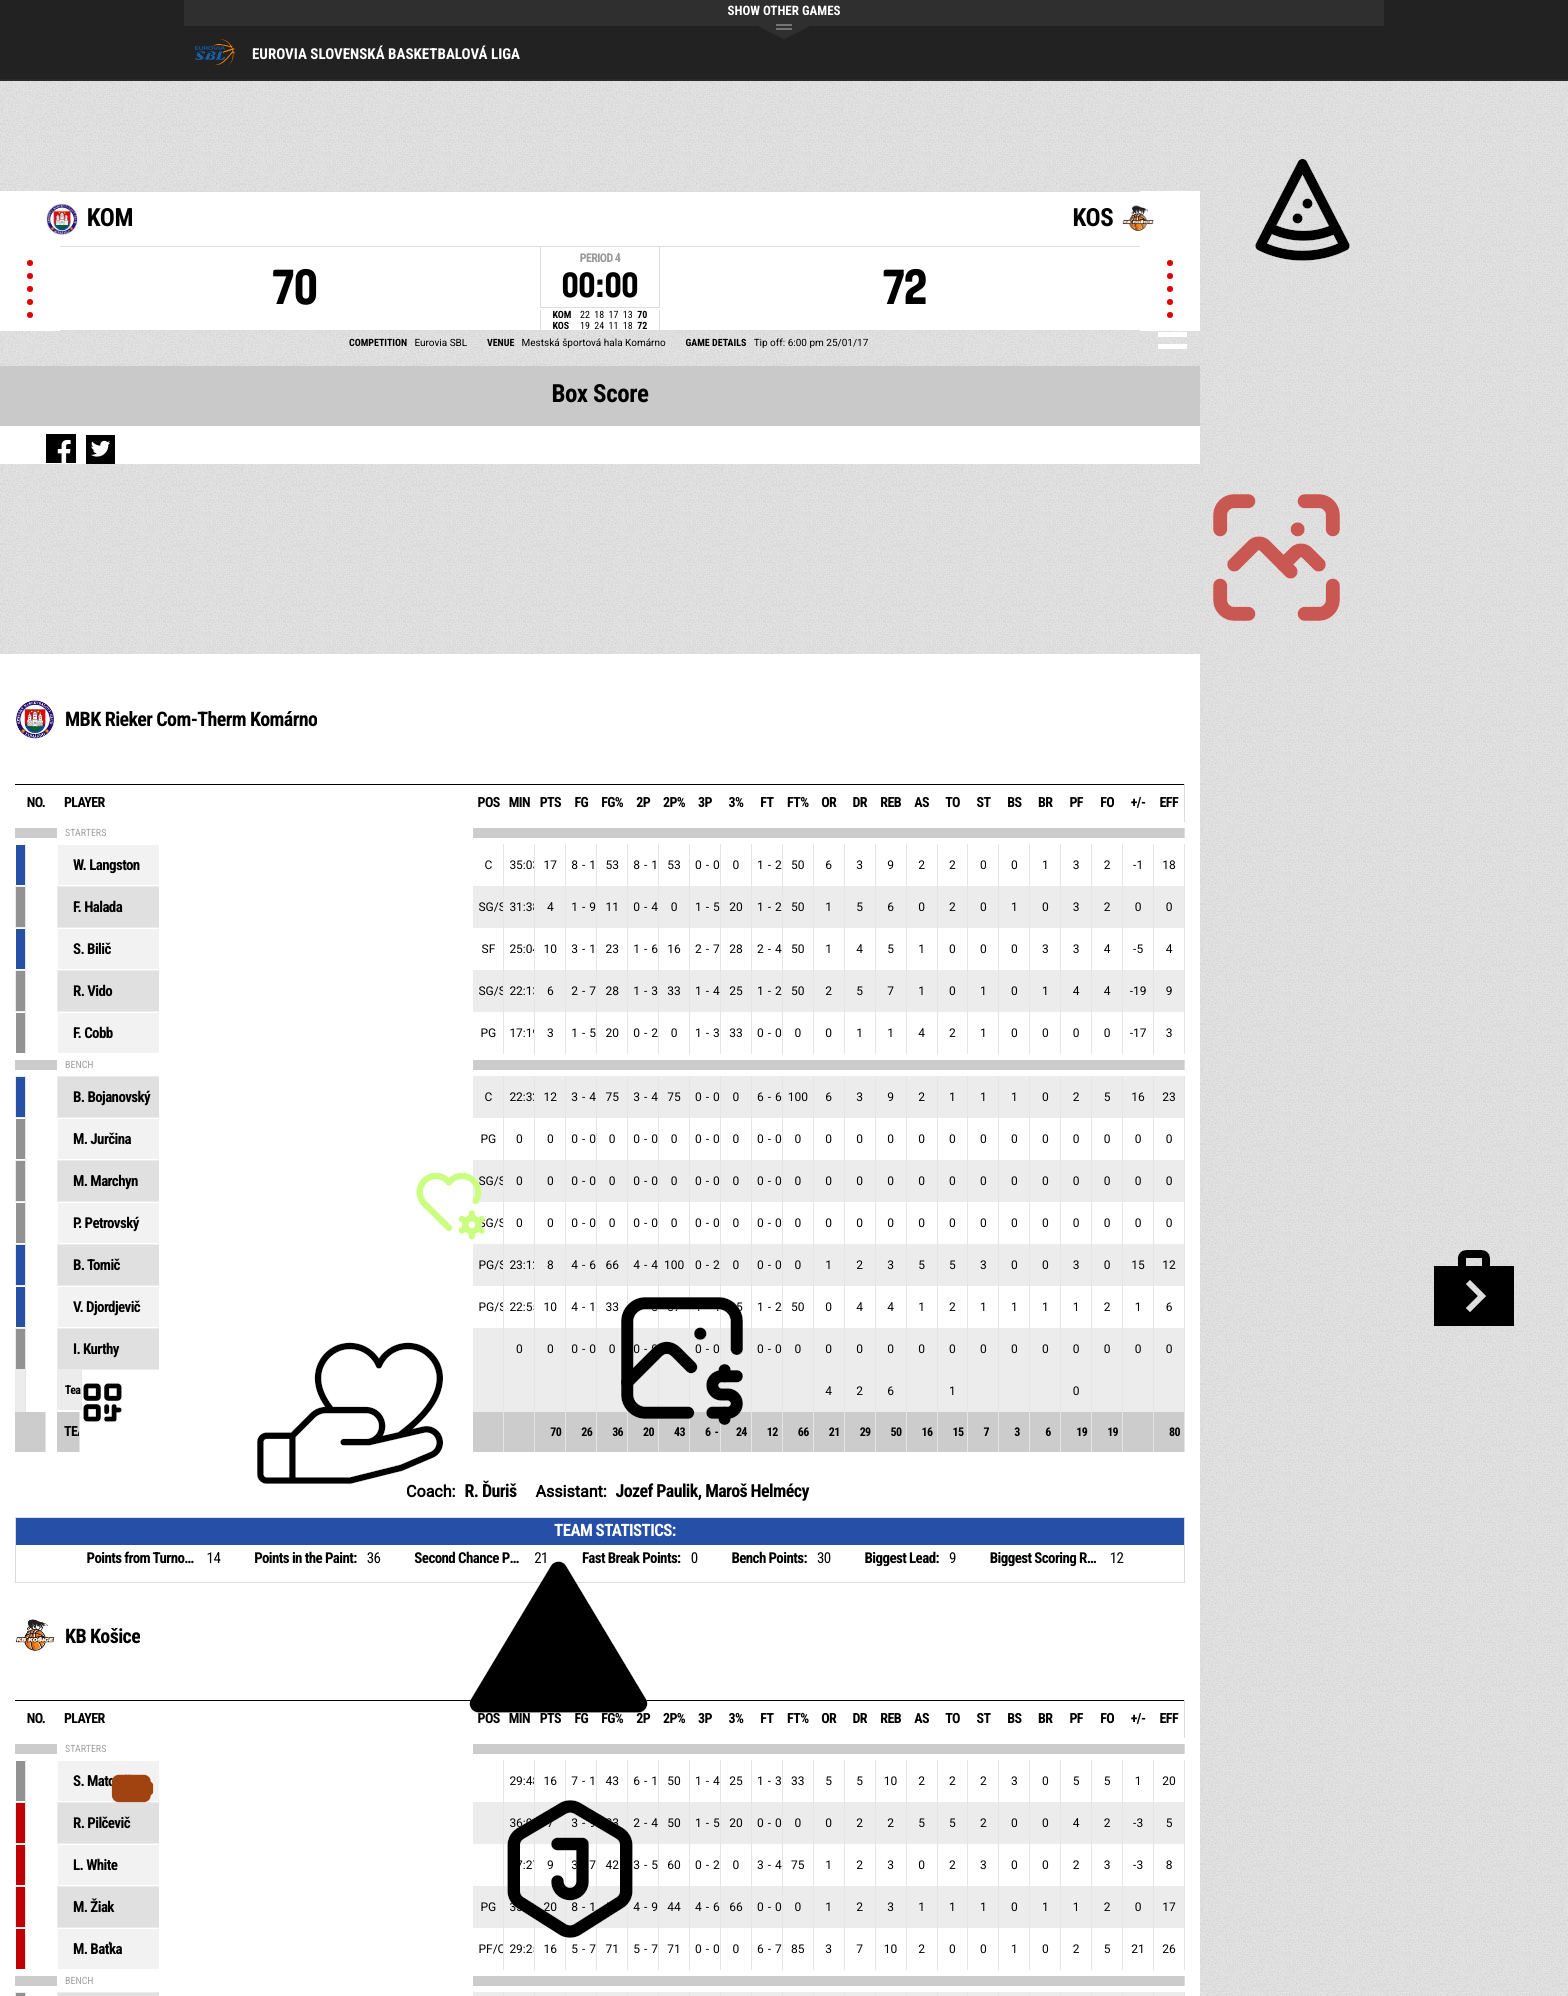 Image resolution: width=1568 pixels, height=1996 pixels. Describe the element at coordinates (102, 1402) in the screenshot. I see `scan a qr code` at that location.